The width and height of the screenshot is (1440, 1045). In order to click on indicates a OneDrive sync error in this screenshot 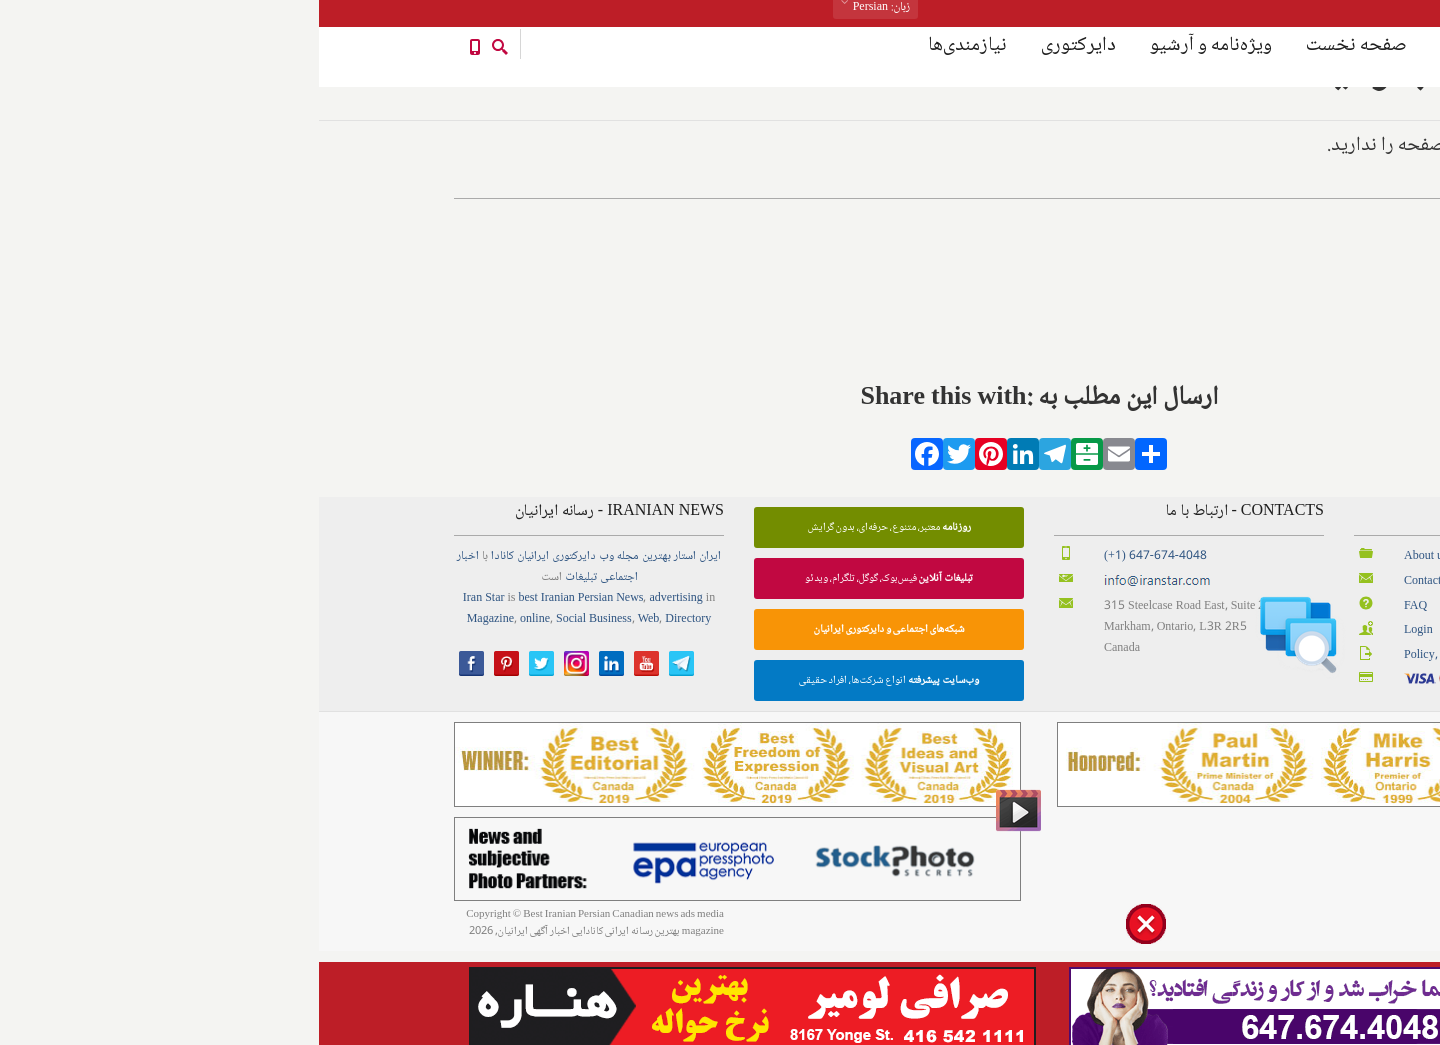, I will do `click(1146, 924)`.